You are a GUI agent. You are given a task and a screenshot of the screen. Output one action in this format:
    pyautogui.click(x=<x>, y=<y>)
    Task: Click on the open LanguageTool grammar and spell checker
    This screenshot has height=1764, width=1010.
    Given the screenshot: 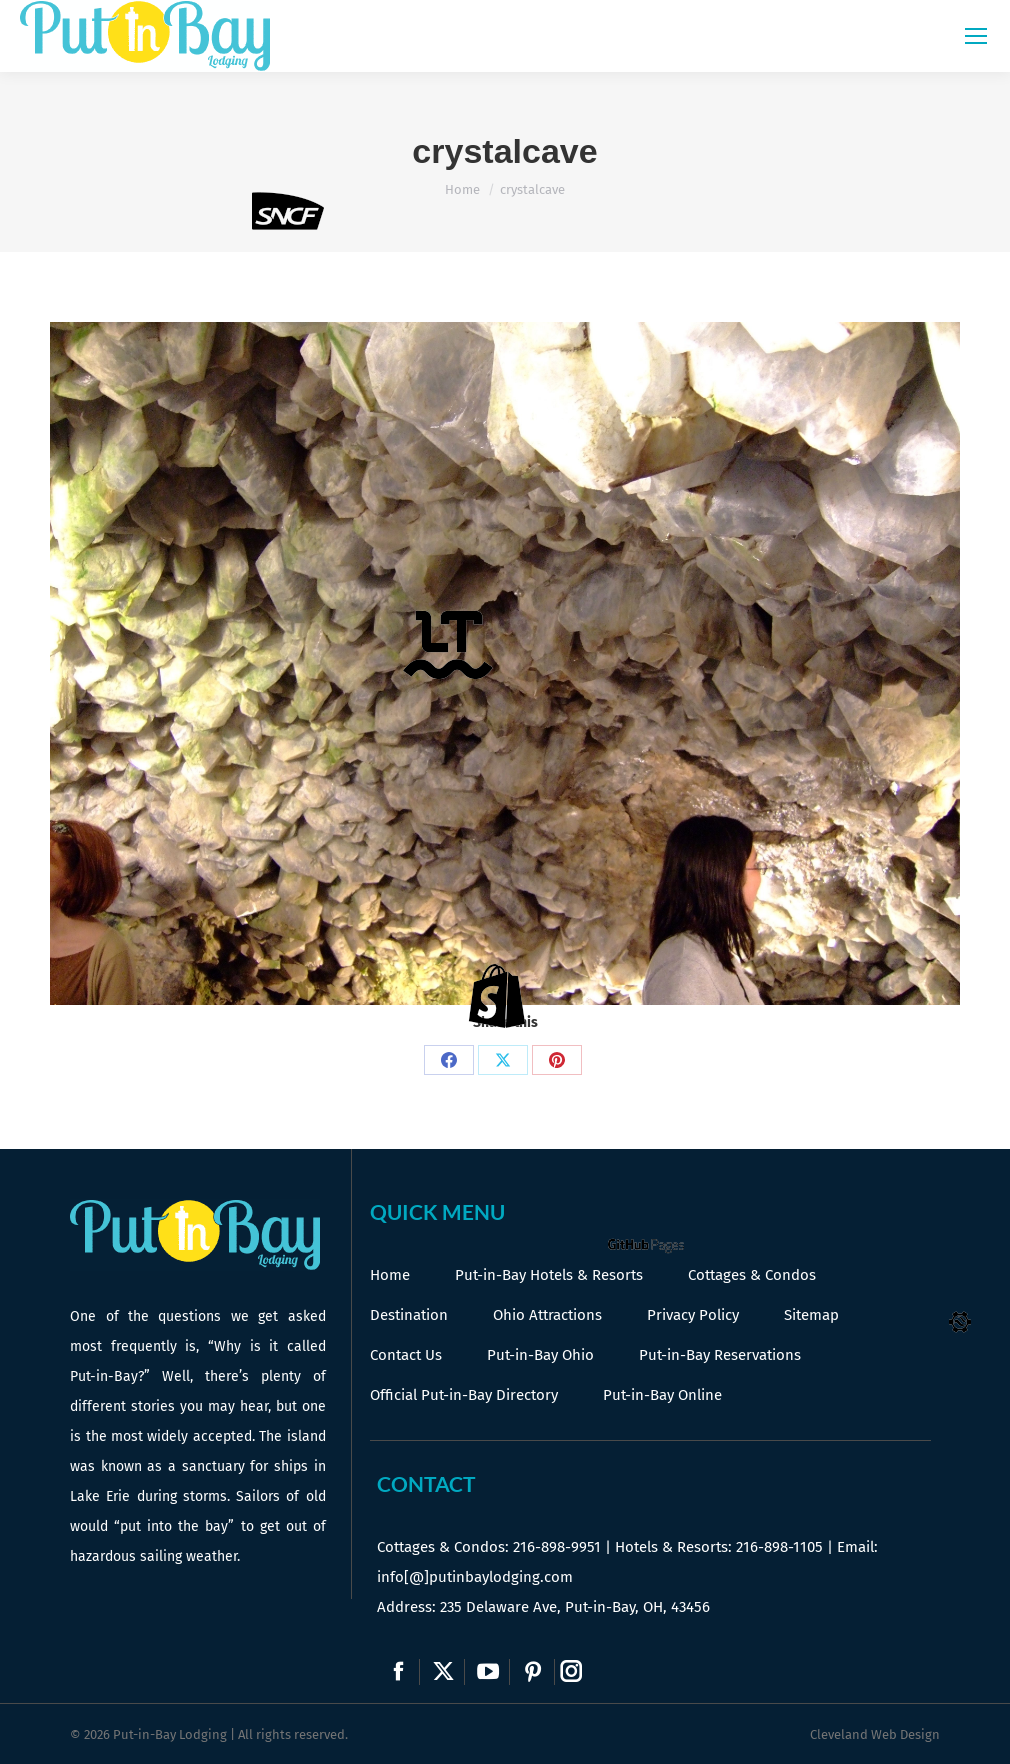 What is the action you would take?
    pyautogui.click(x=448, y=645)
    